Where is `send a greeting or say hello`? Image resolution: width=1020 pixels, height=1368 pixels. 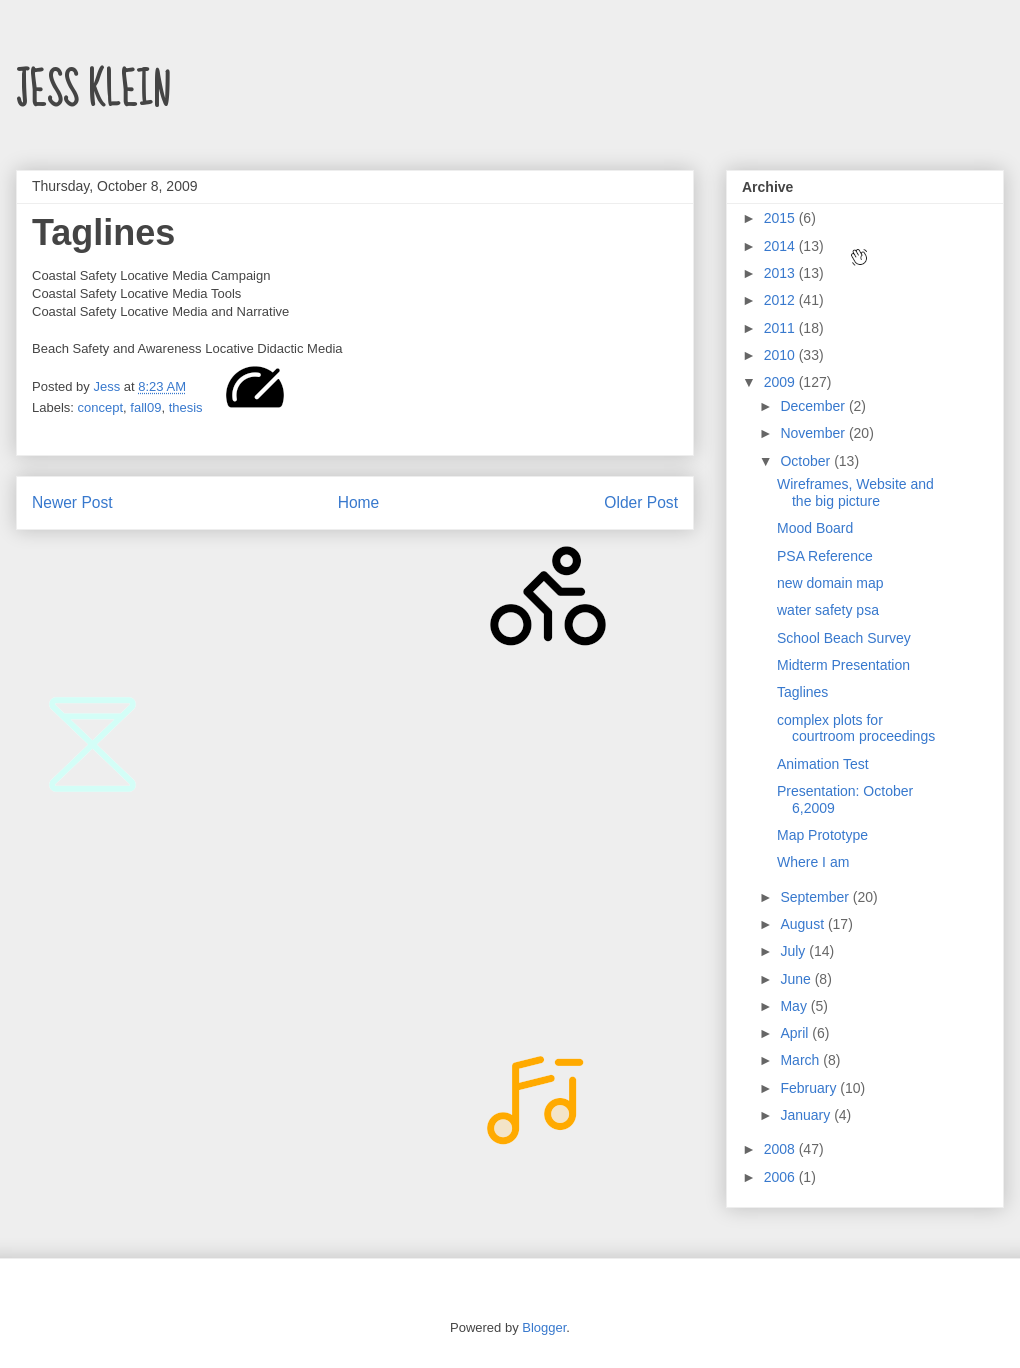 send a greeting or say hello is located at coordinates (859, 257).